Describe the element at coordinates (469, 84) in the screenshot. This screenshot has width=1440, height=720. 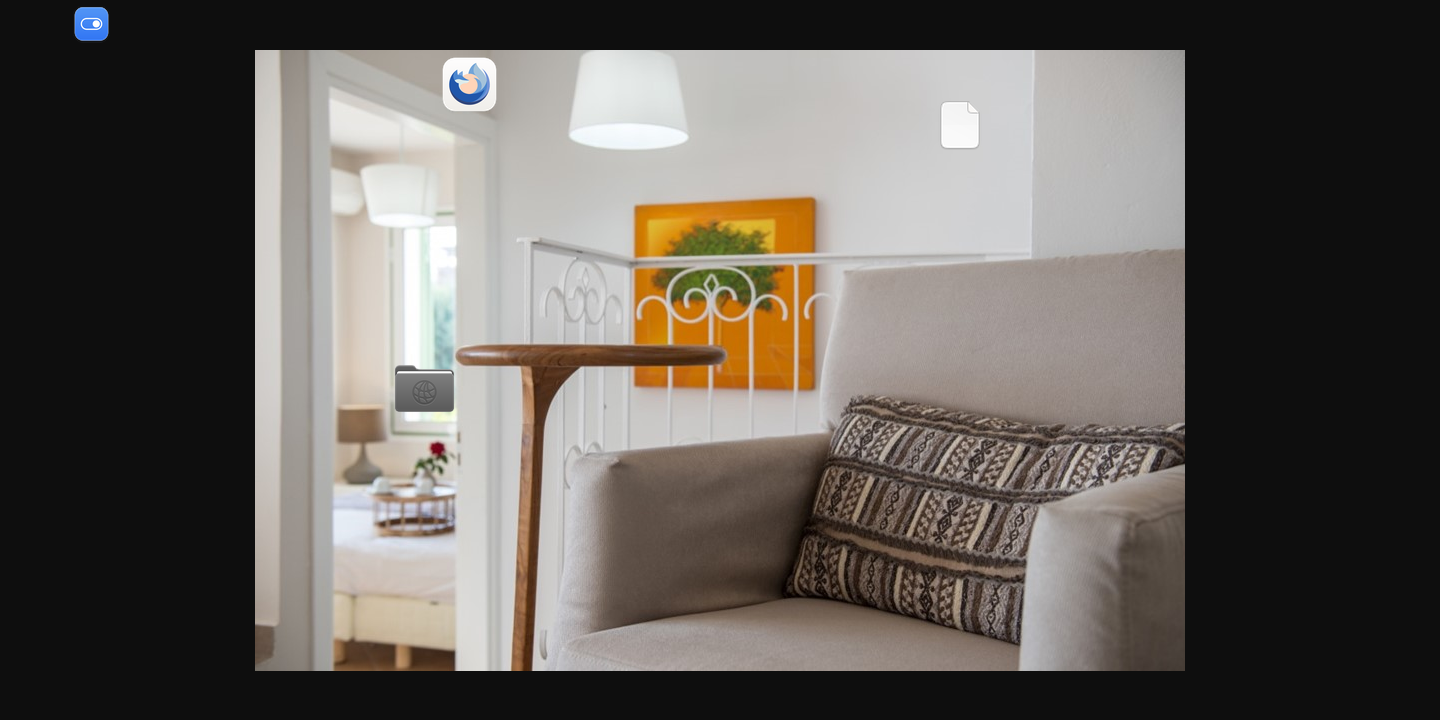
I see `open Firefox Aurora browser` at that location.